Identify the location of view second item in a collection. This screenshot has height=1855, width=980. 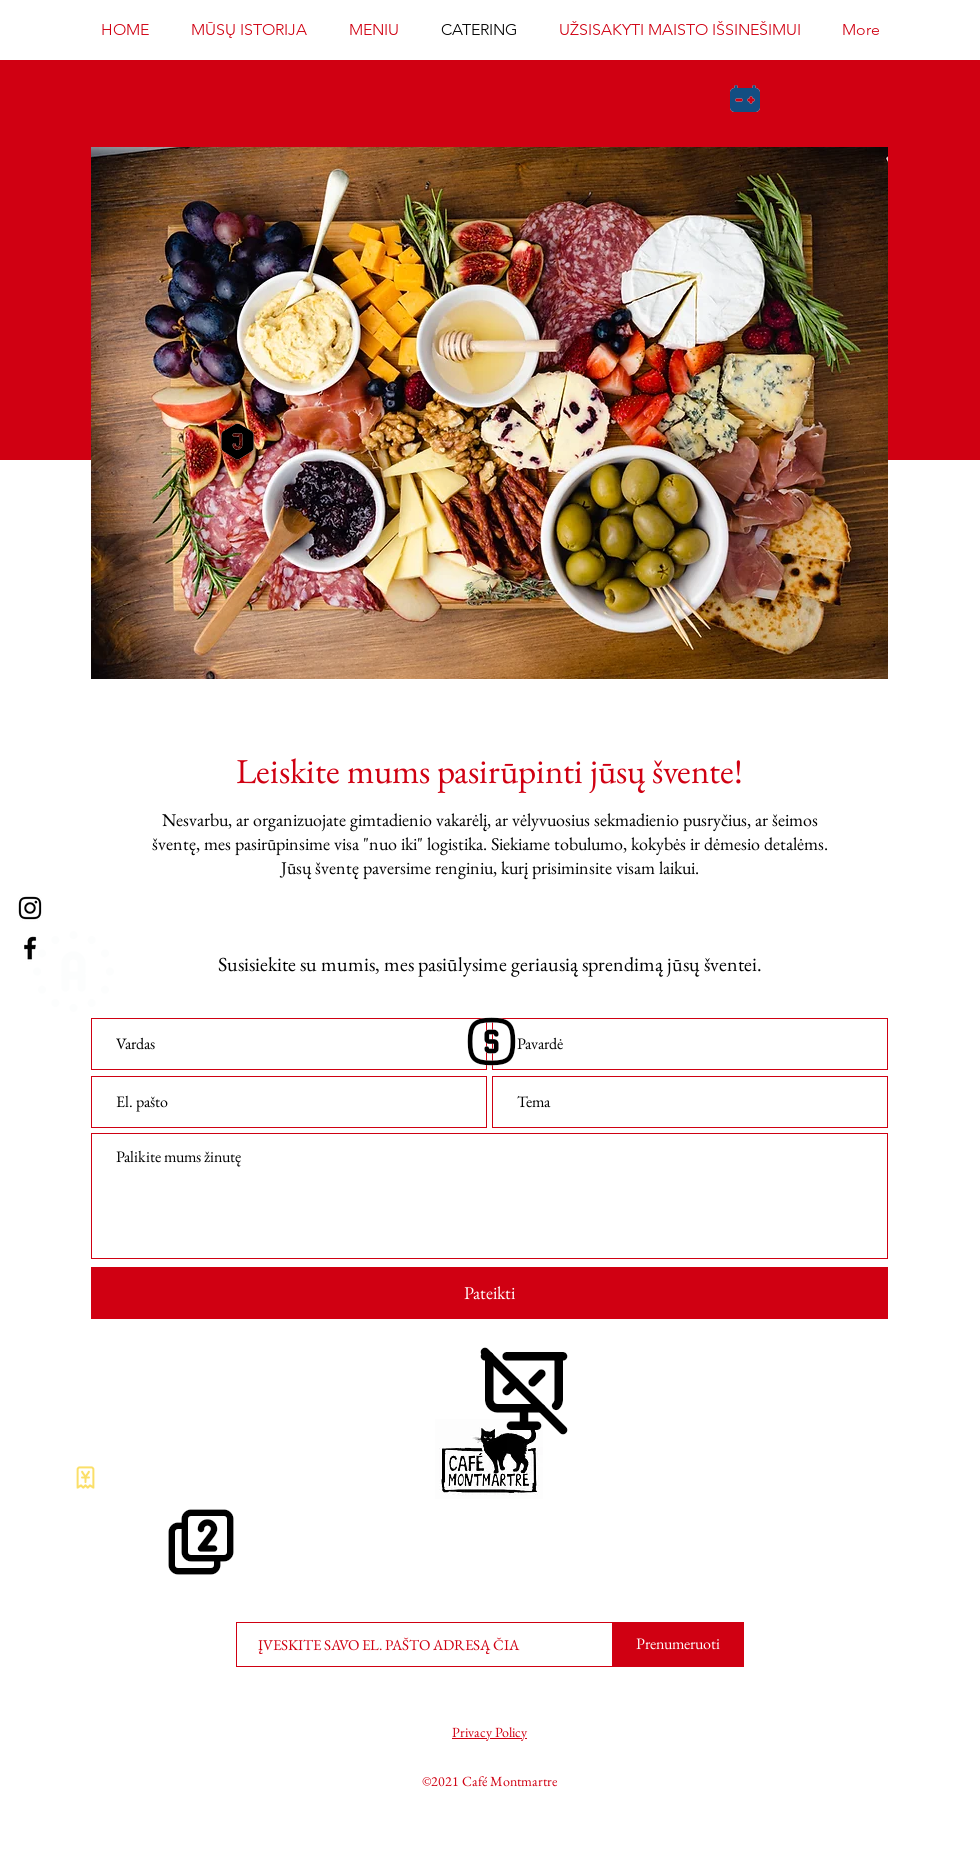
(201, 1542).